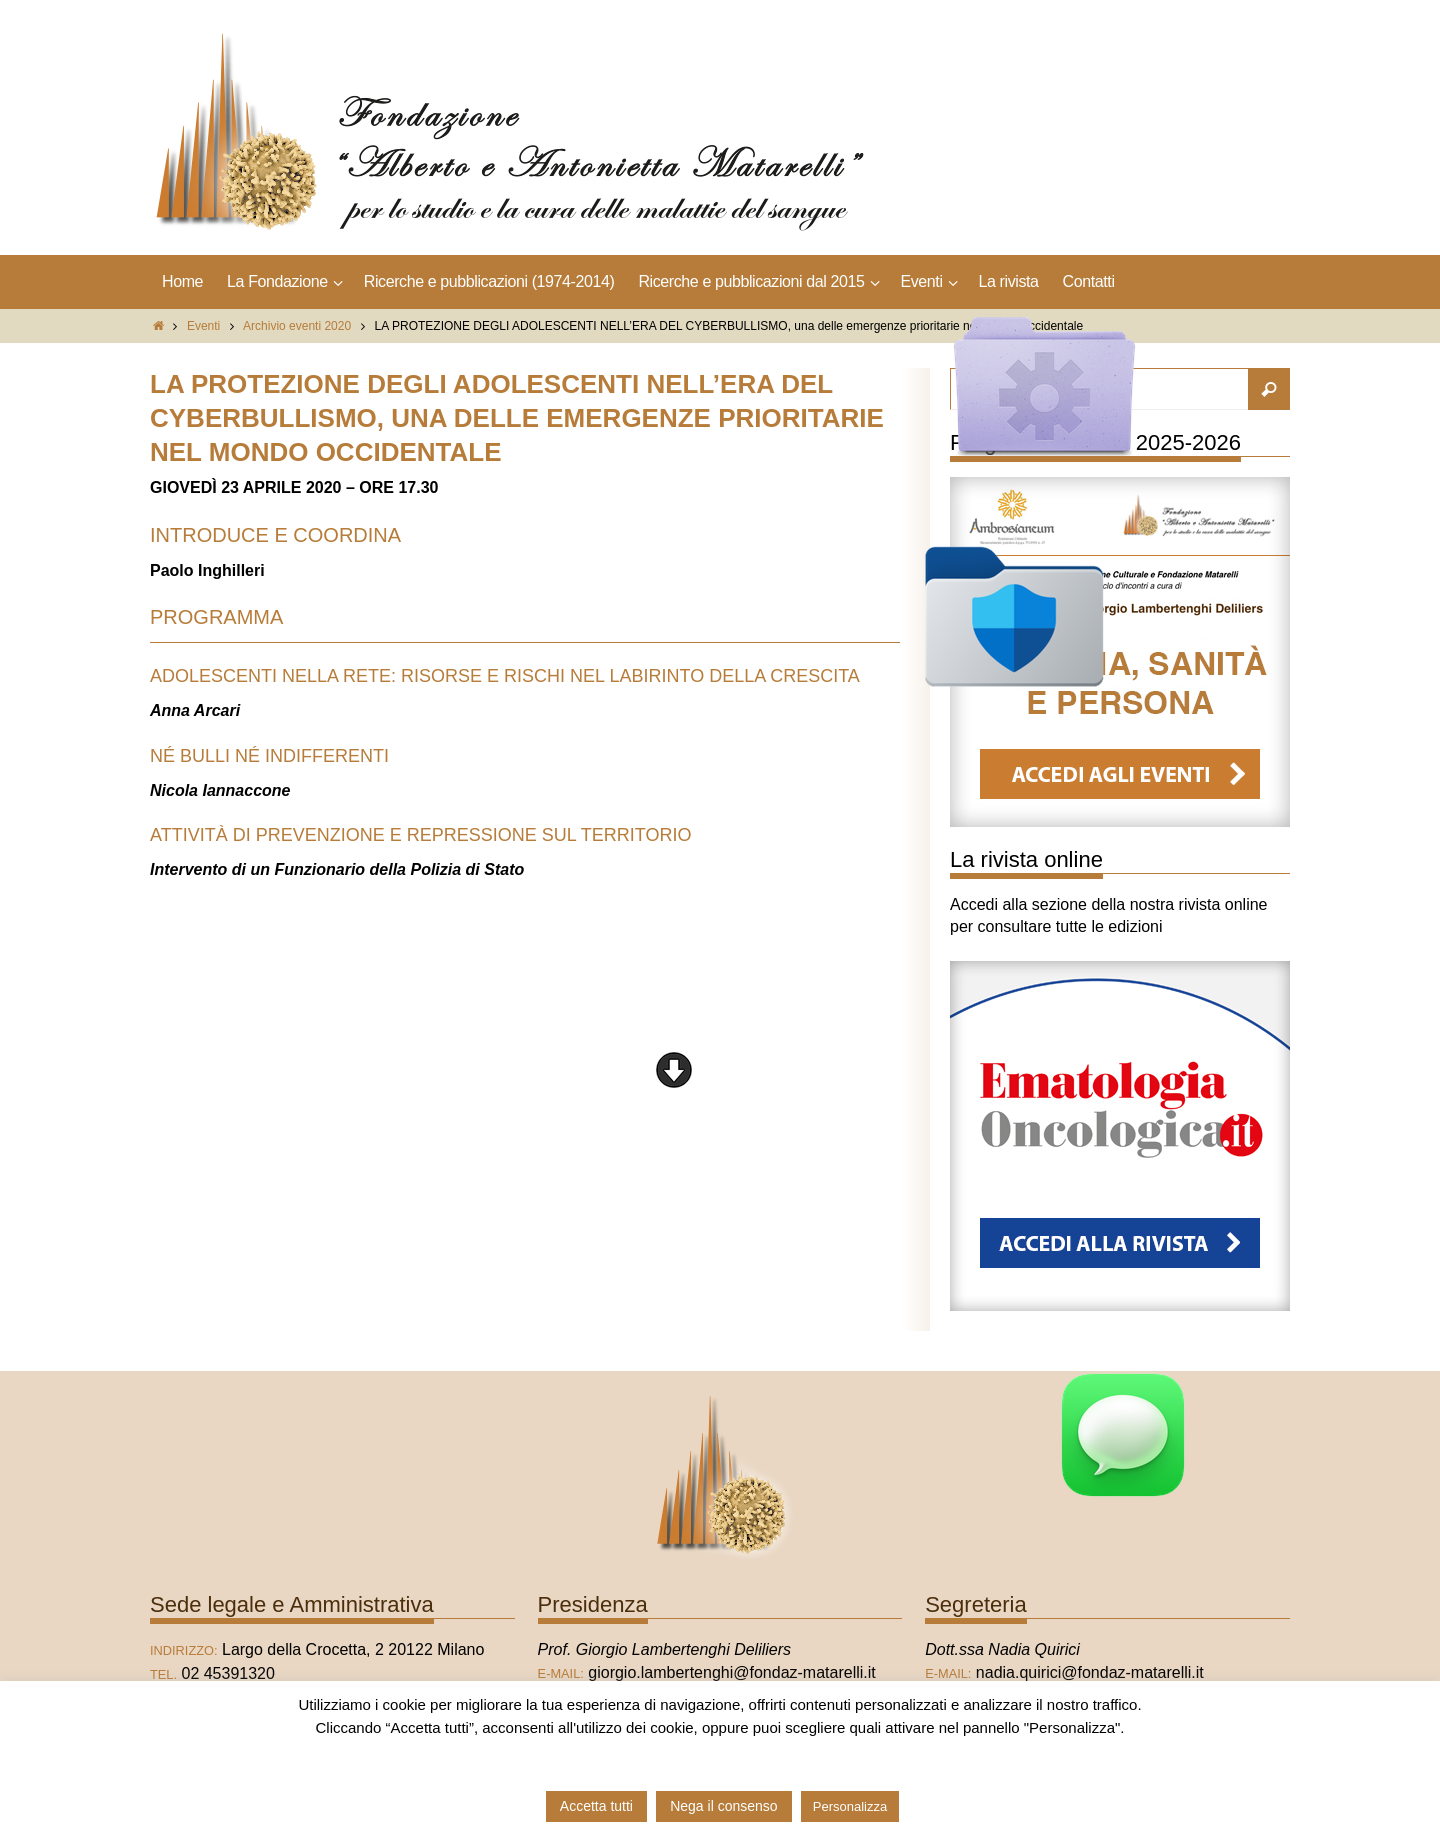 The width and height of the screenshot is (1440, 1834). Describe the element at coordinates (1044, 382) in the screenshot. I see `access system settings or preferences folder` at that location.